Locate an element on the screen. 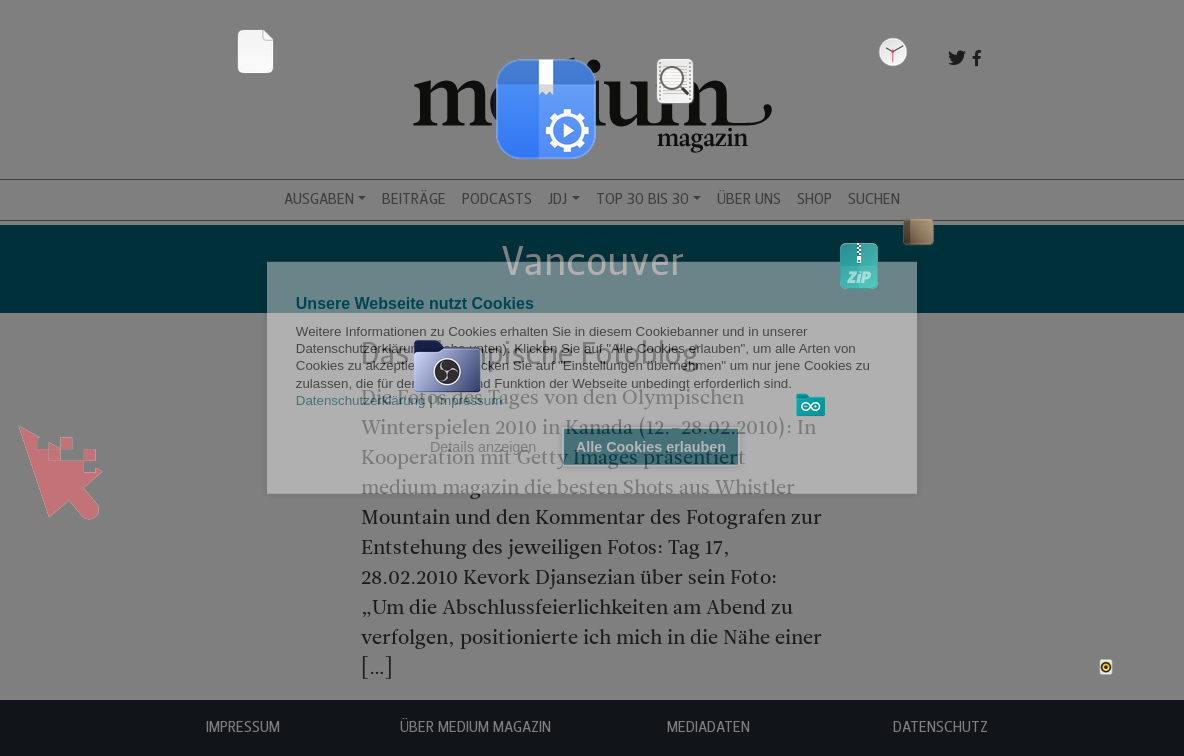  compressed zip file is located at coordinates (859, 266).